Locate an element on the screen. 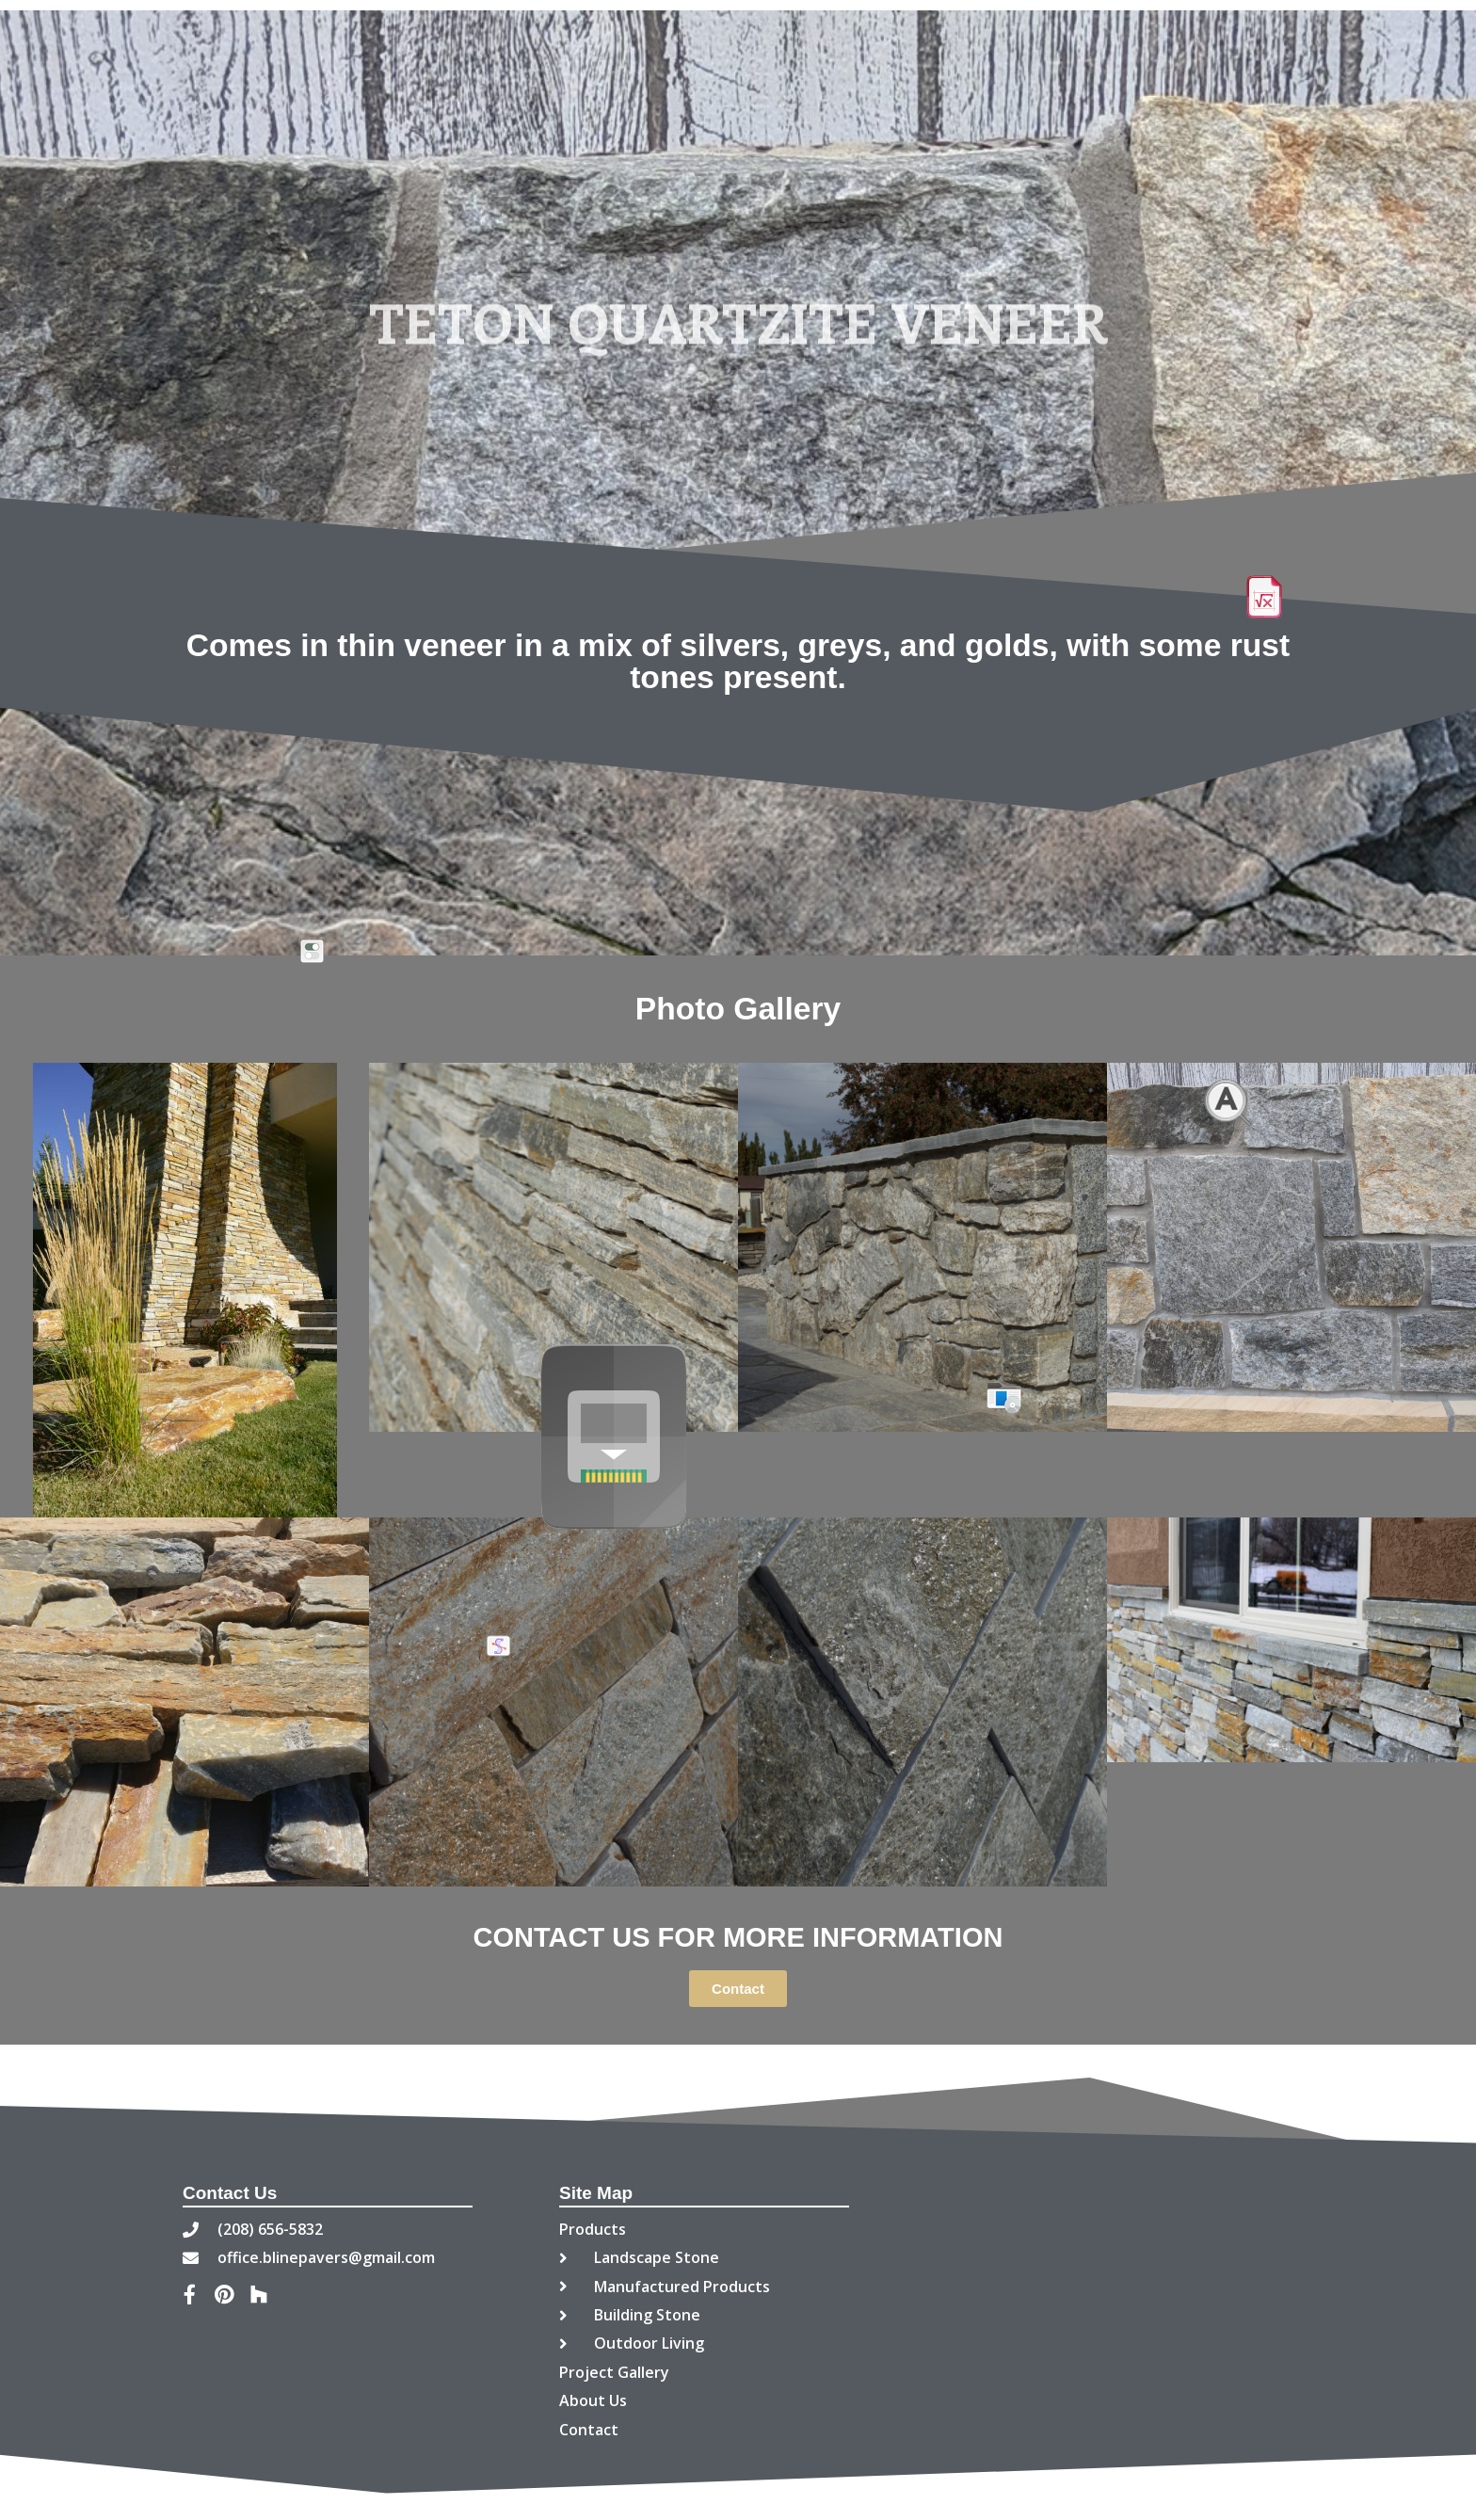  an SVG image file is located at coordinates (498, 1645).